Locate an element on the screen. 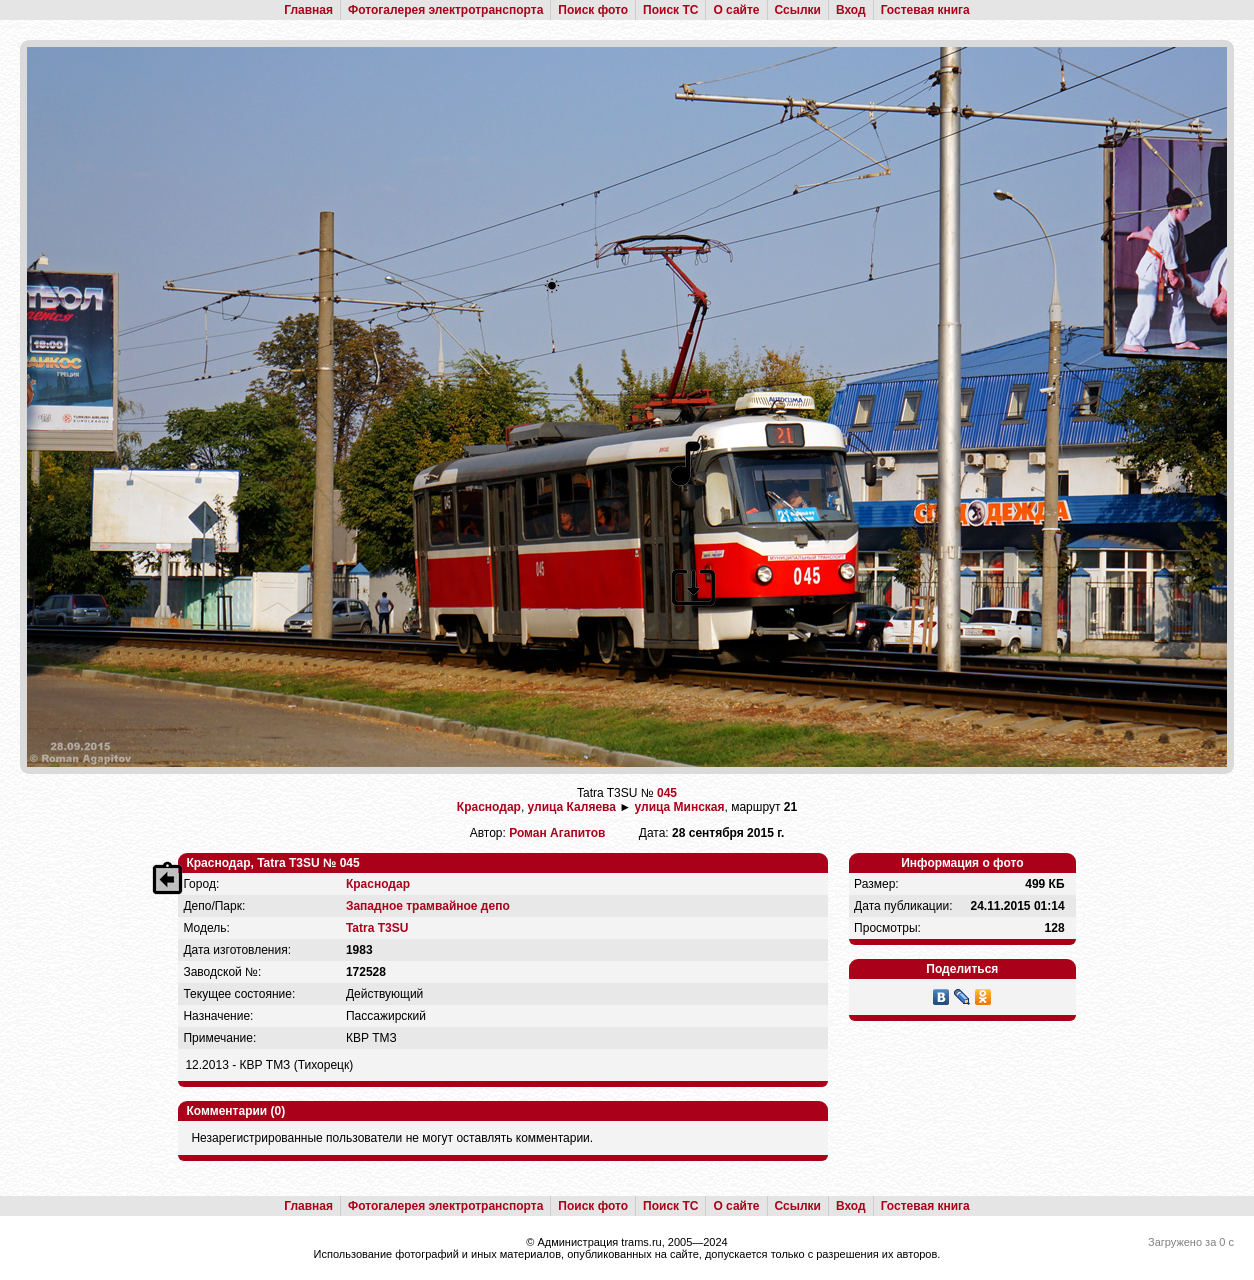 This screenshot has height=1280, width=1254. return or send back an assignment is located at coordinates (167, 879).